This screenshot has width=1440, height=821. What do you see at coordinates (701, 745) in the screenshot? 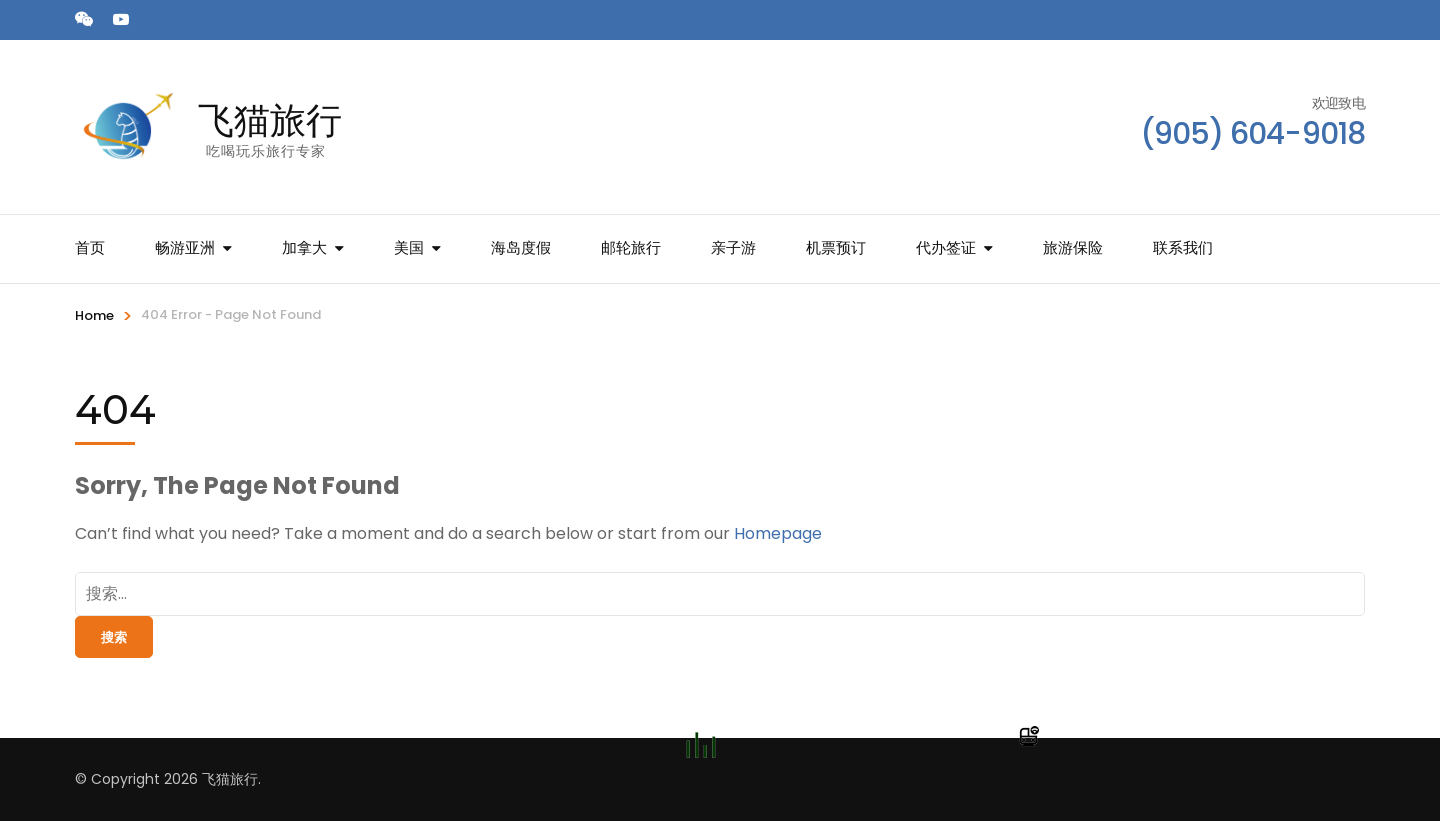
I see `open rhythm music streaming app` at bounding box center [701, 745].